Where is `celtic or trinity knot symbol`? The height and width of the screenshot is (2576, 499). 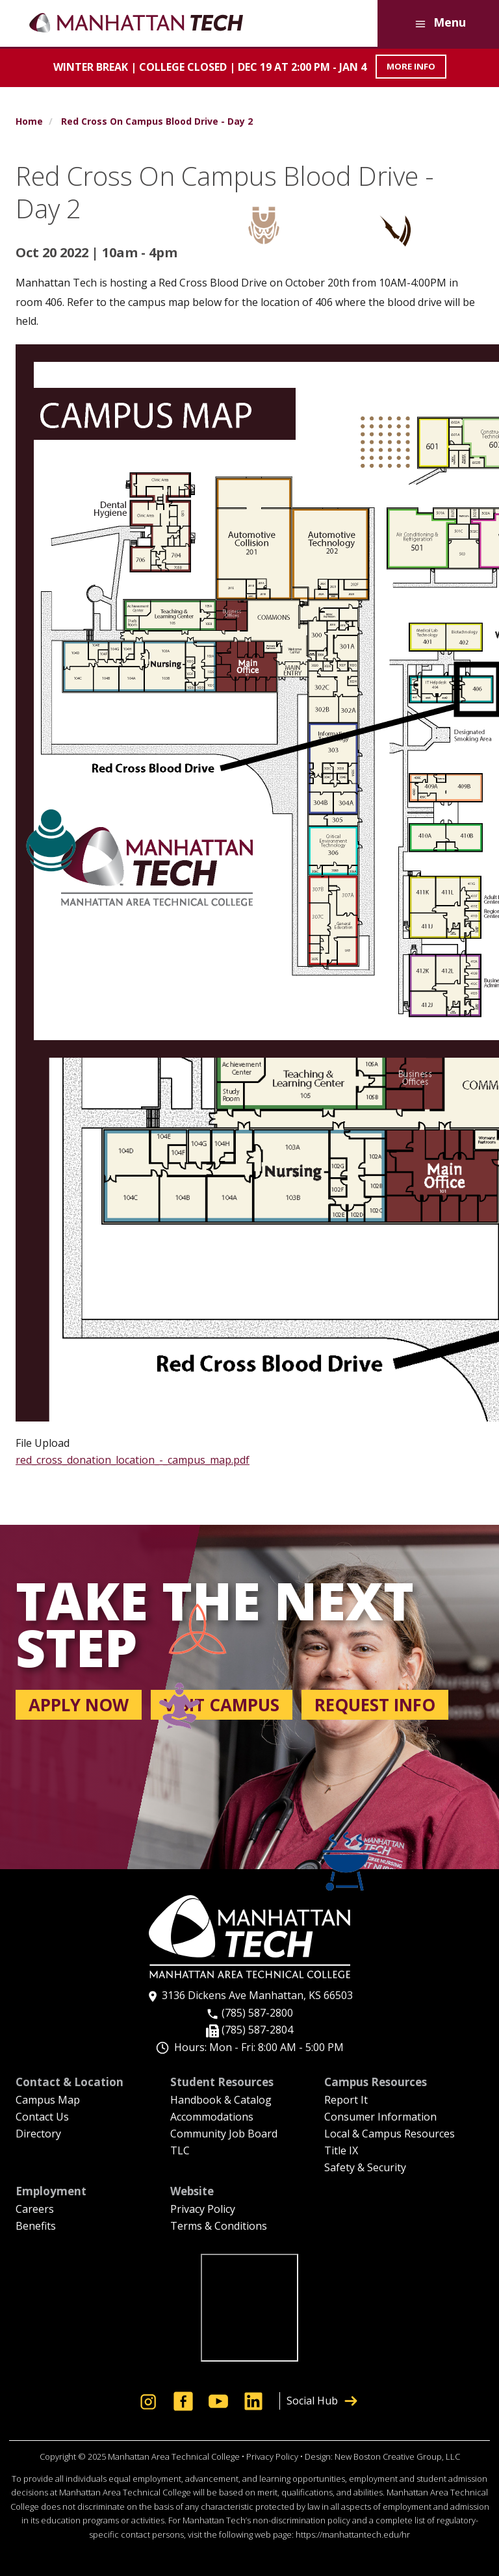 celtic or trinity knot symbol is located at coordinates (198, 1629).